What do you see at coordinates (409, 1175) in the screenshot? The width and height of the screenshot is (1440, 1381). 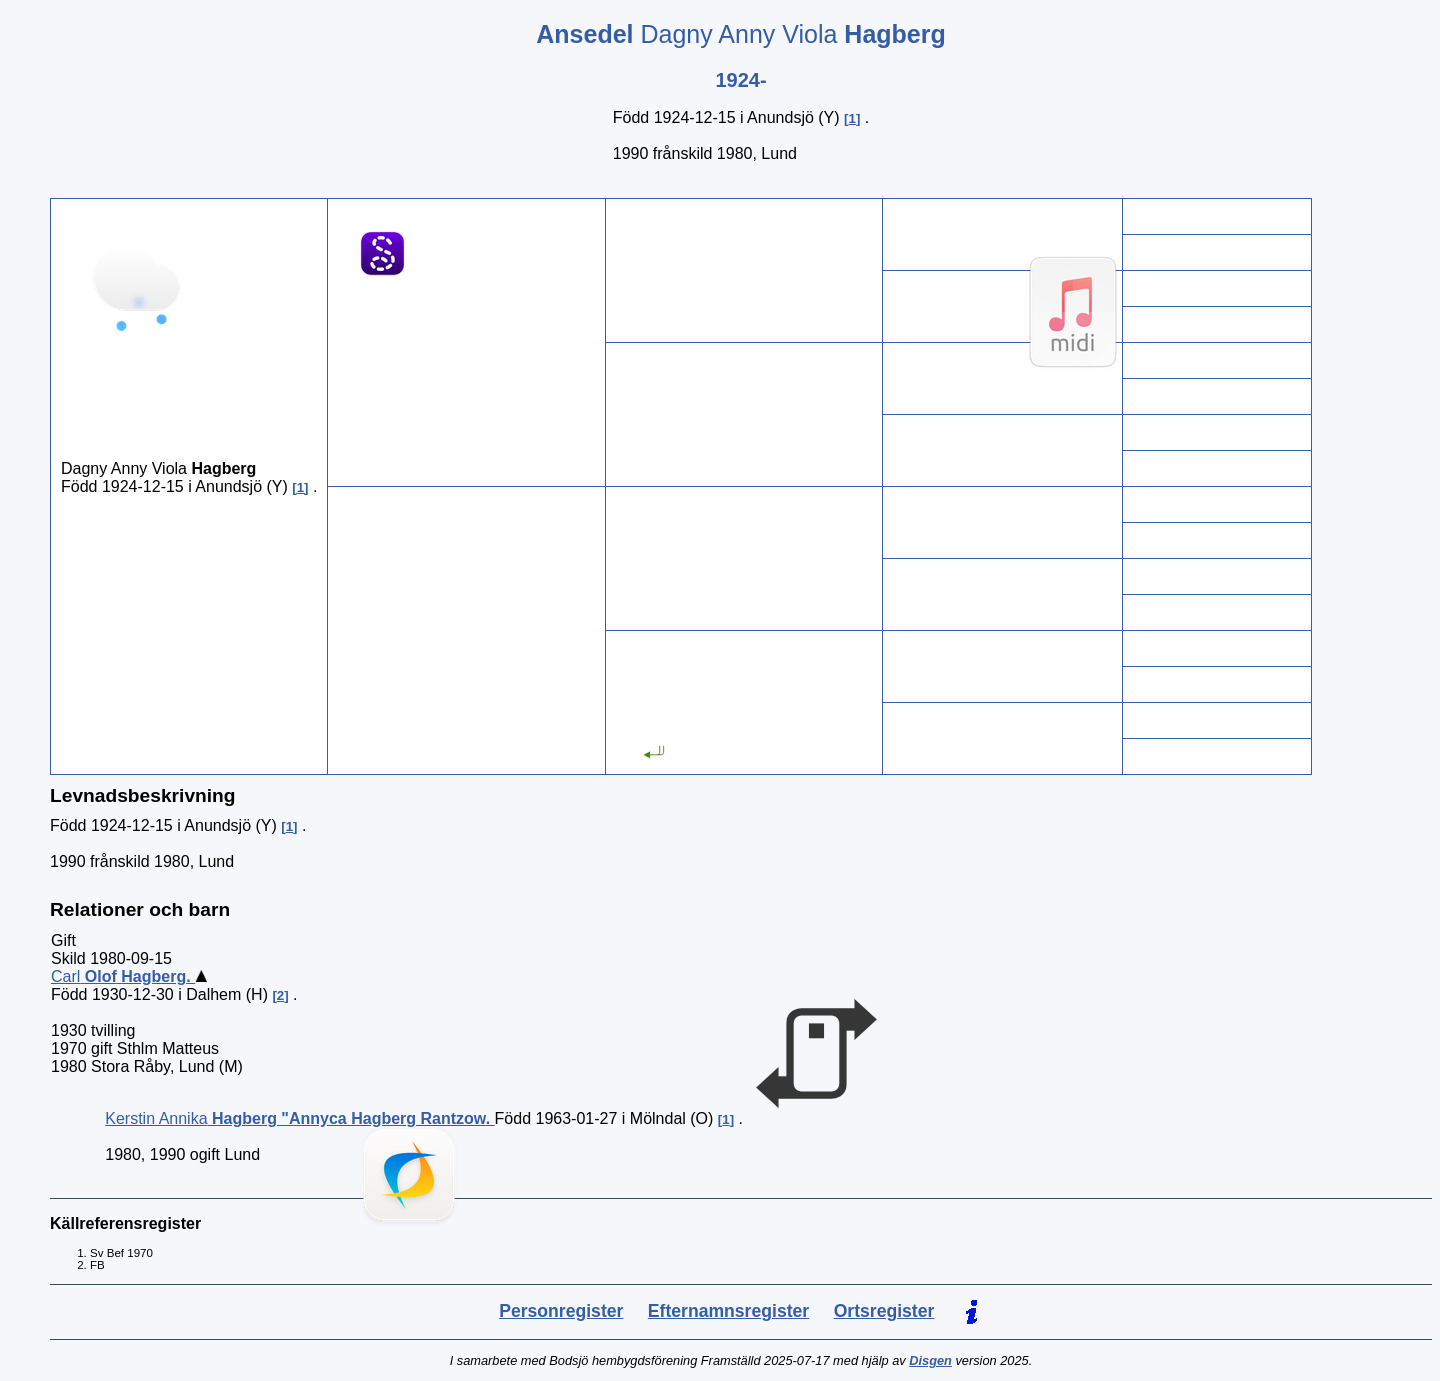 I see `open CrossOver app to run Windows software` at bounding box center [409, 1175].